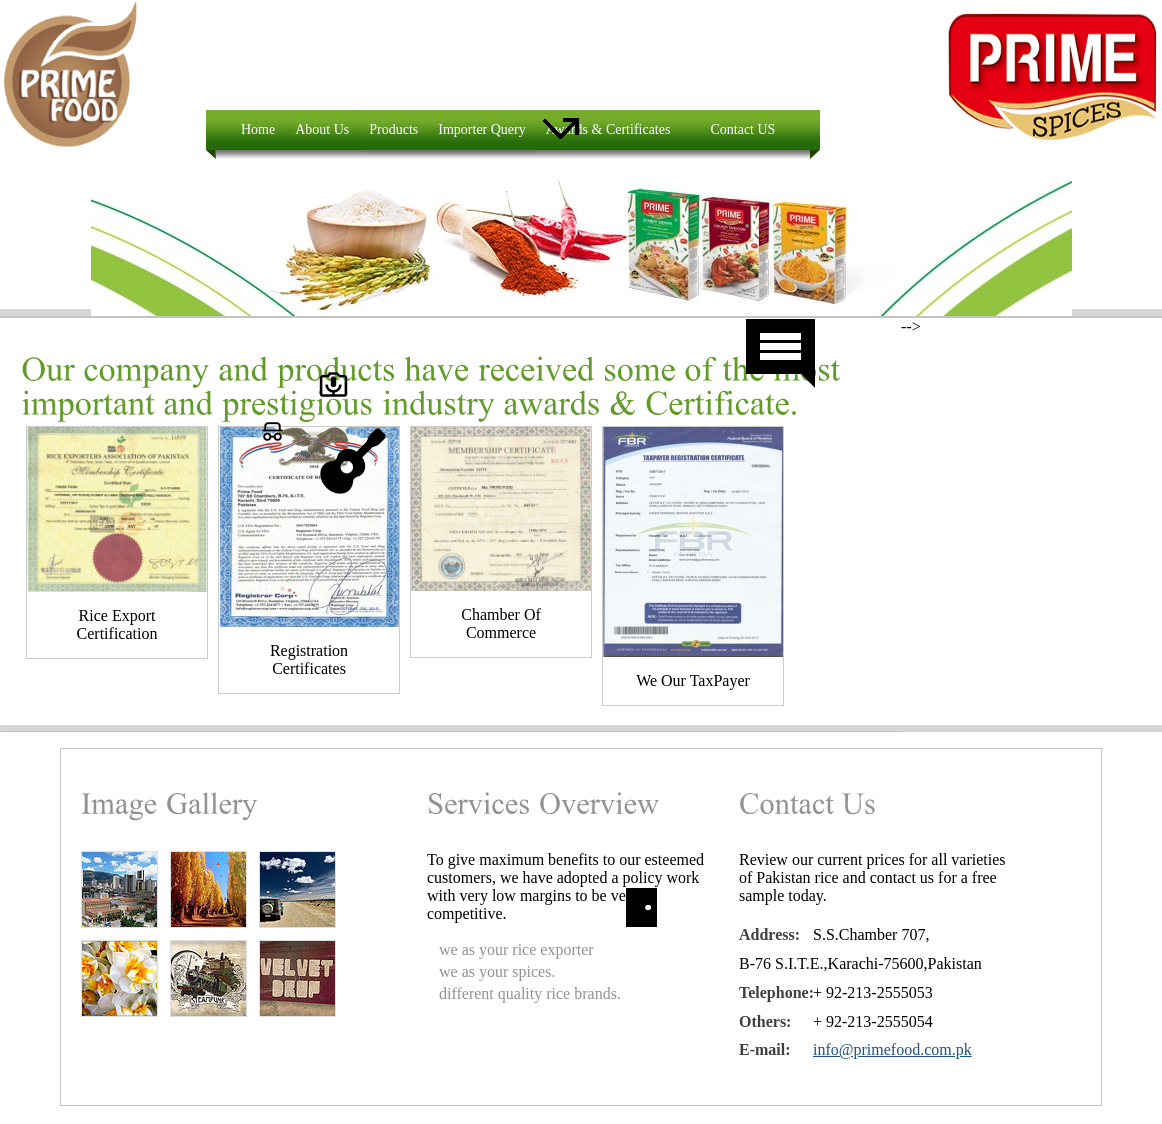  I want to click on indicates an outgoing call that wasn't answered, so click(560, 128).